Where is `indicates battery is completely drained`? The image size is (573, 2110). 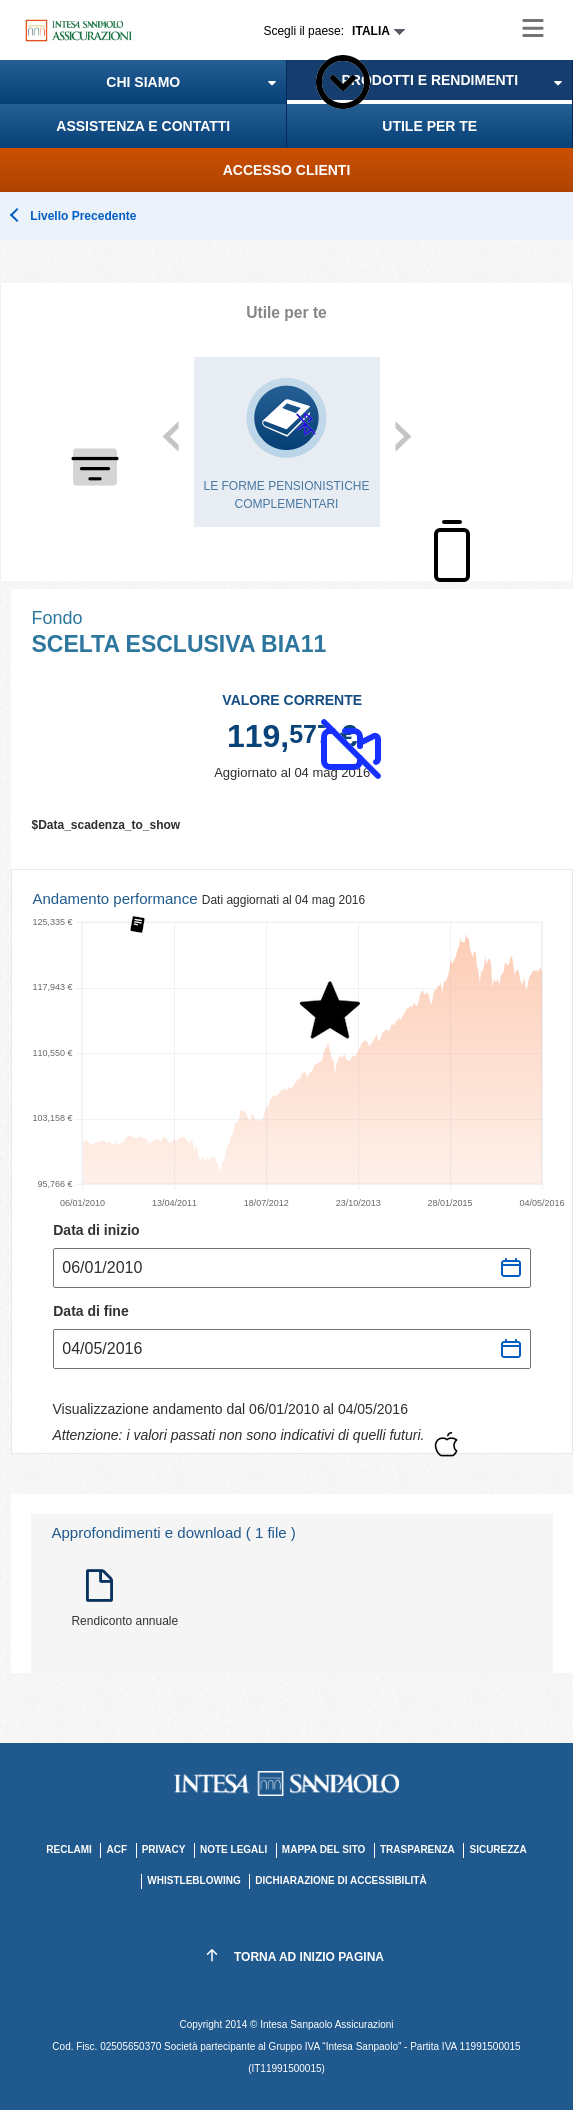 indicates battery is completely drained is located at coordinates (452, 552).